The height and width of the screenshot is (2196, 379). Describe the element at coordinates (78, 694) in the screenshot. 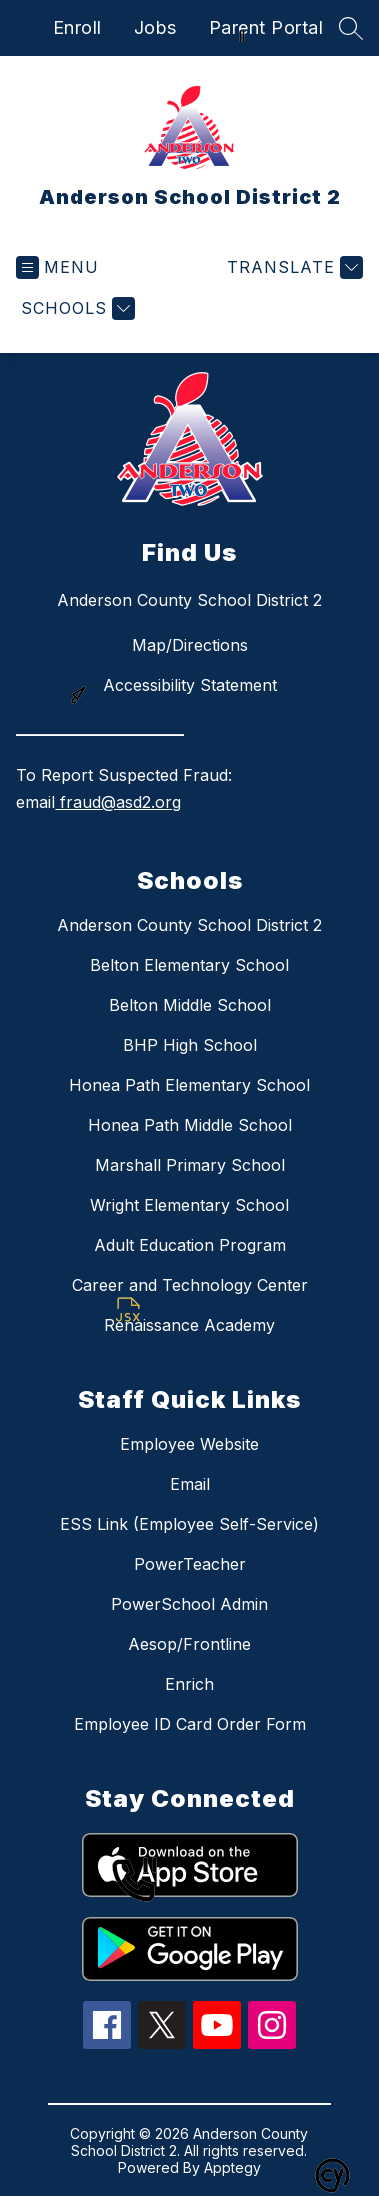

I see `indicates clear or dry weather conditions` at that location.